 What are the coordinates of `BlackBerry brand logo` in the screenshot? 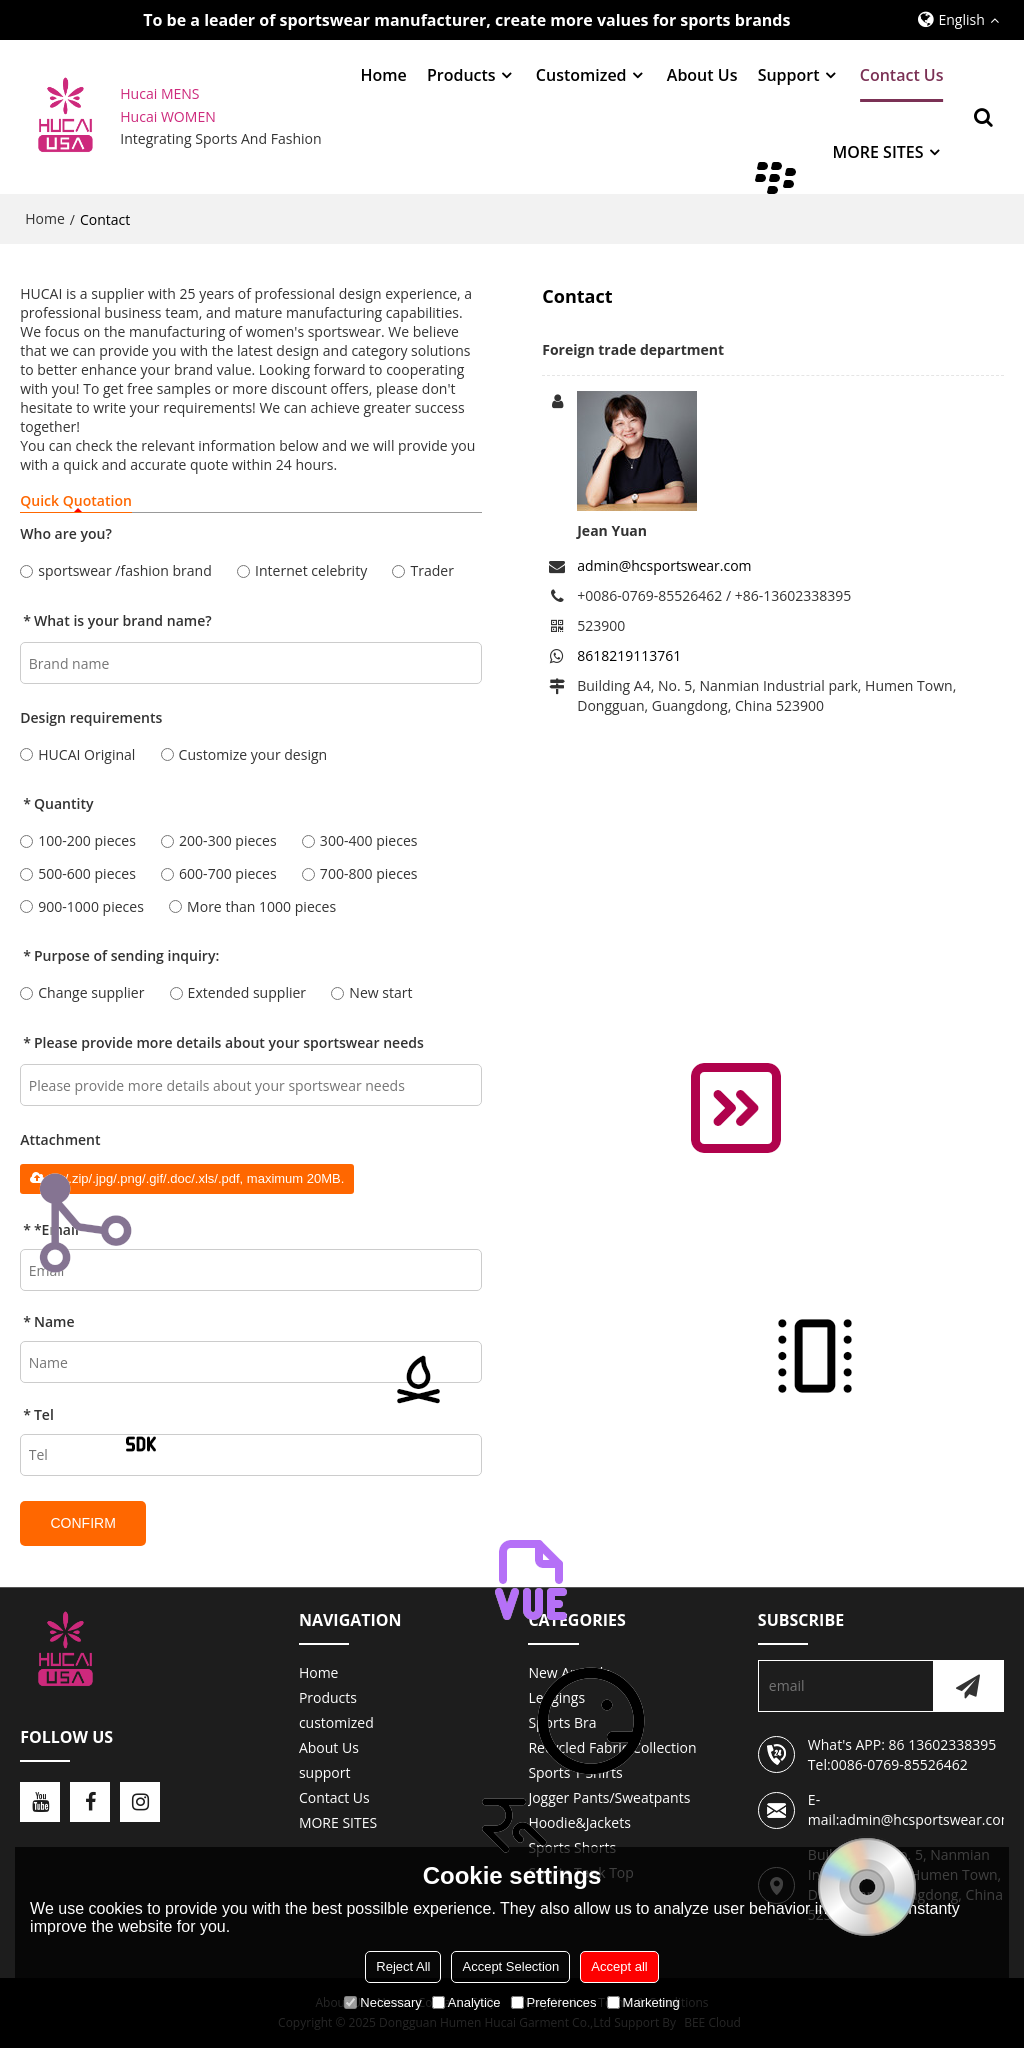 It's located at (776, 178).